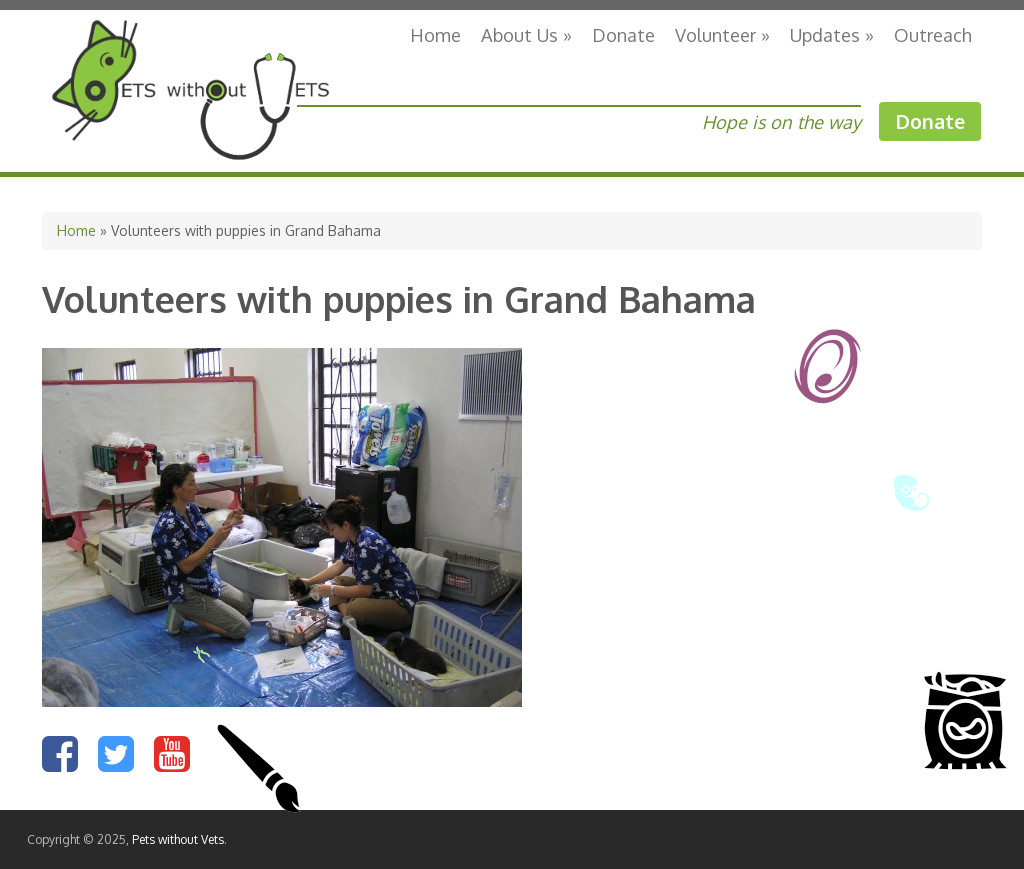 This screenshot has height=869, width=1024. I want to click on access drawing or painting tools, so click(259, 768).